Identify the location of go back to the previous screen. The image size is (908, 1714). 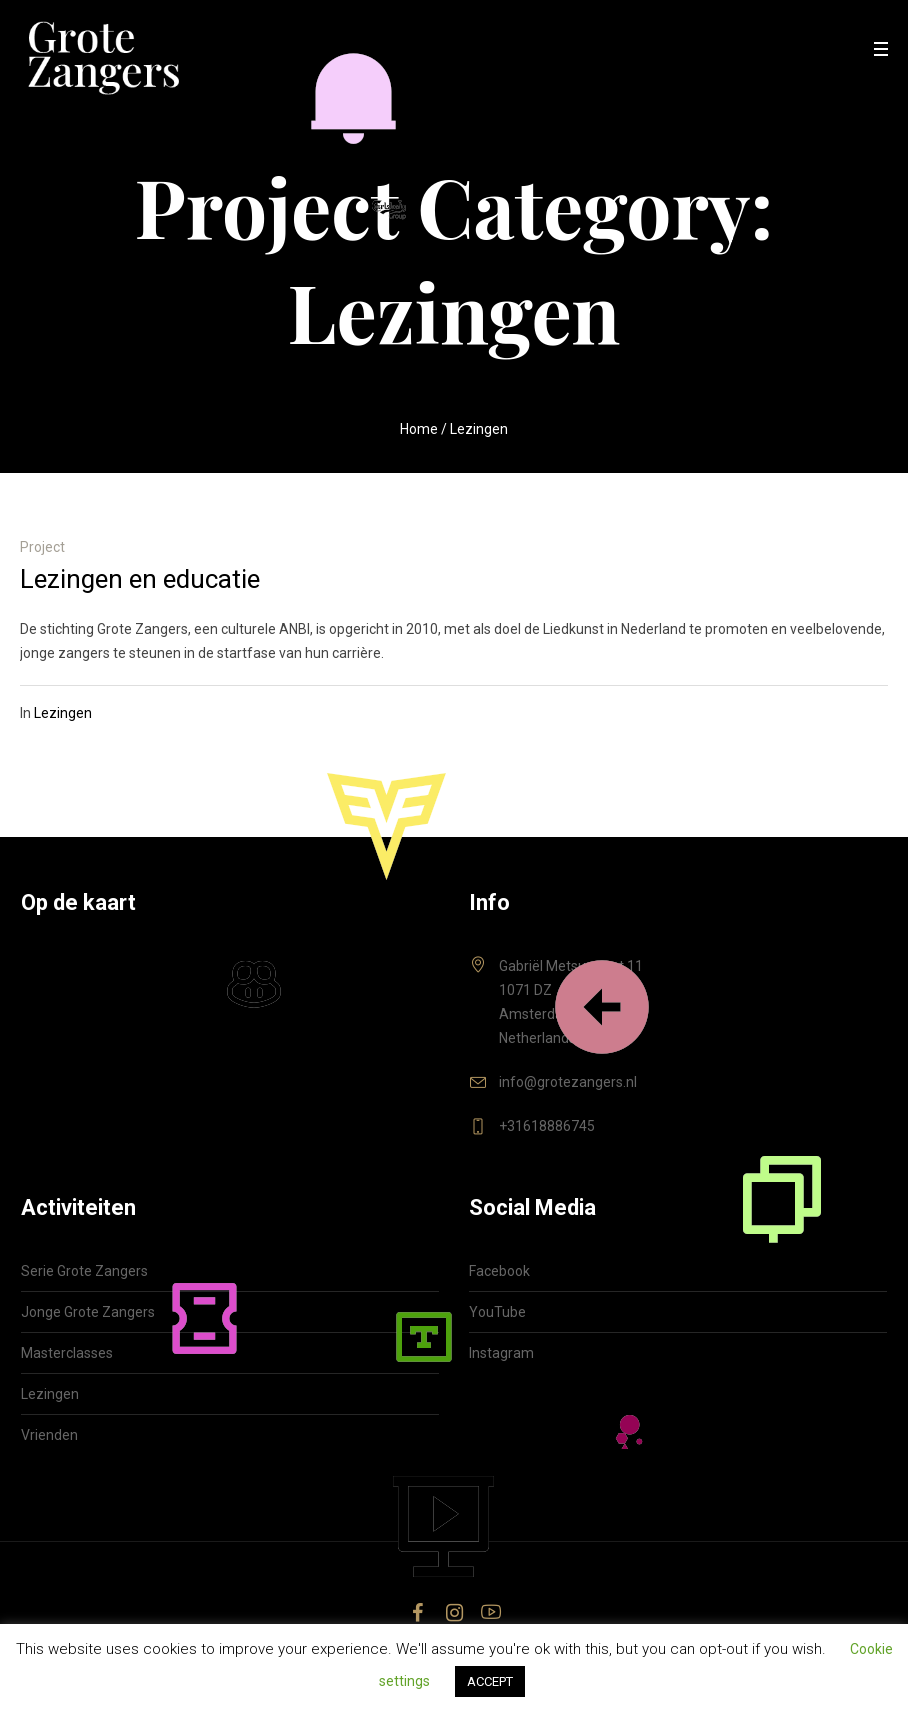
(602, 1007).